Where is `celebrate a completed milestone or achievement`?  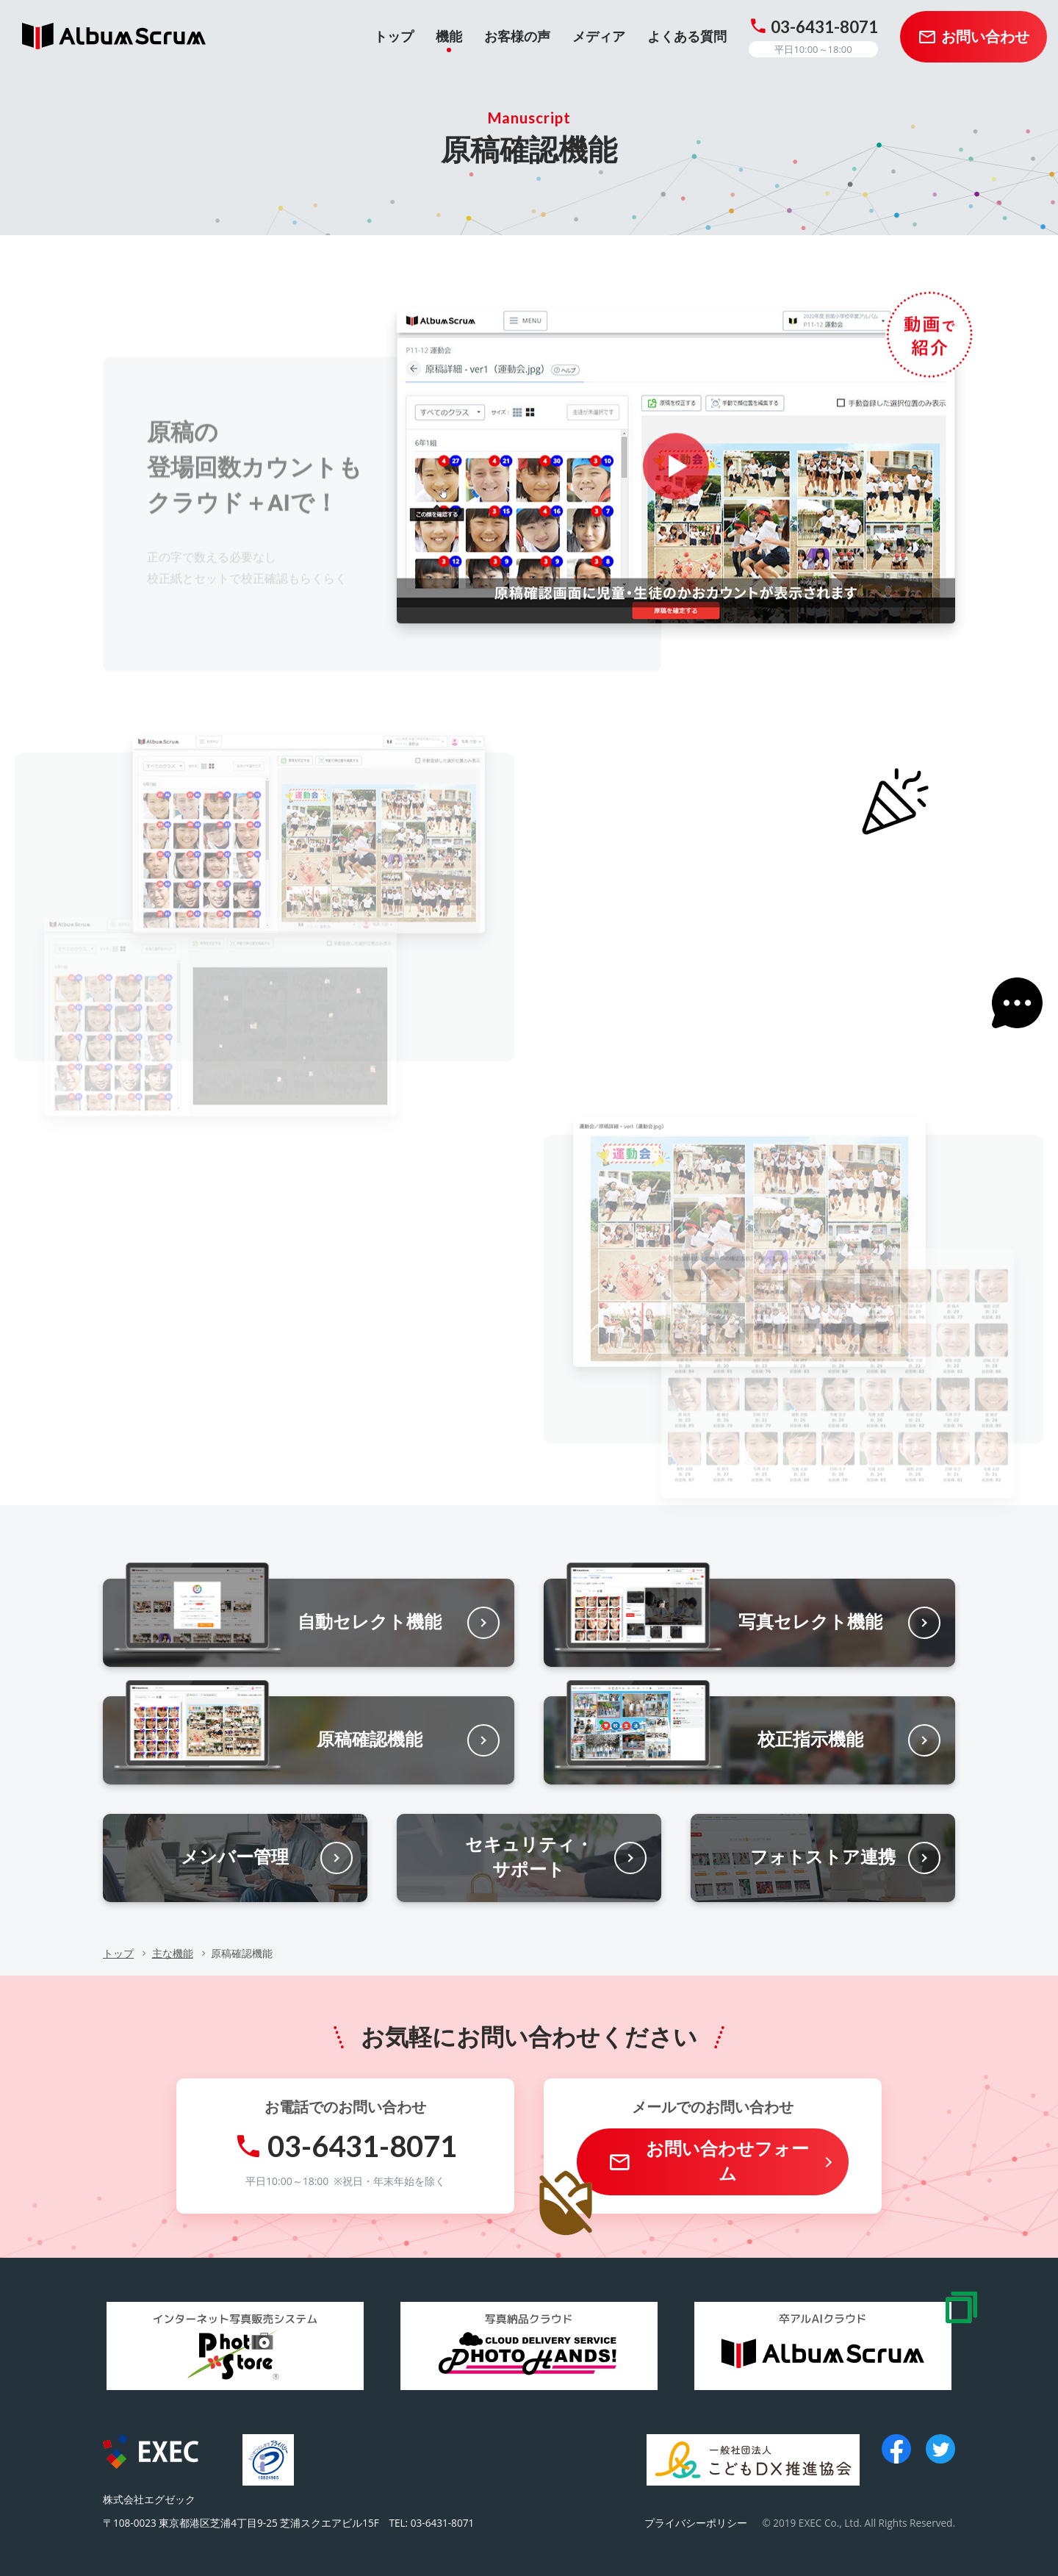
celebrate a completed milestone or achievement is located at coordinates (891, 805).